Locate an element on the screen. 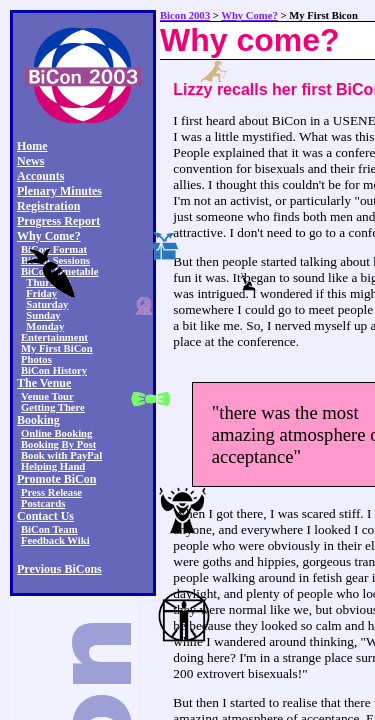 The image size is (375, 720). activate enhanced vision or sight ability is located at coordinates (144, 306).